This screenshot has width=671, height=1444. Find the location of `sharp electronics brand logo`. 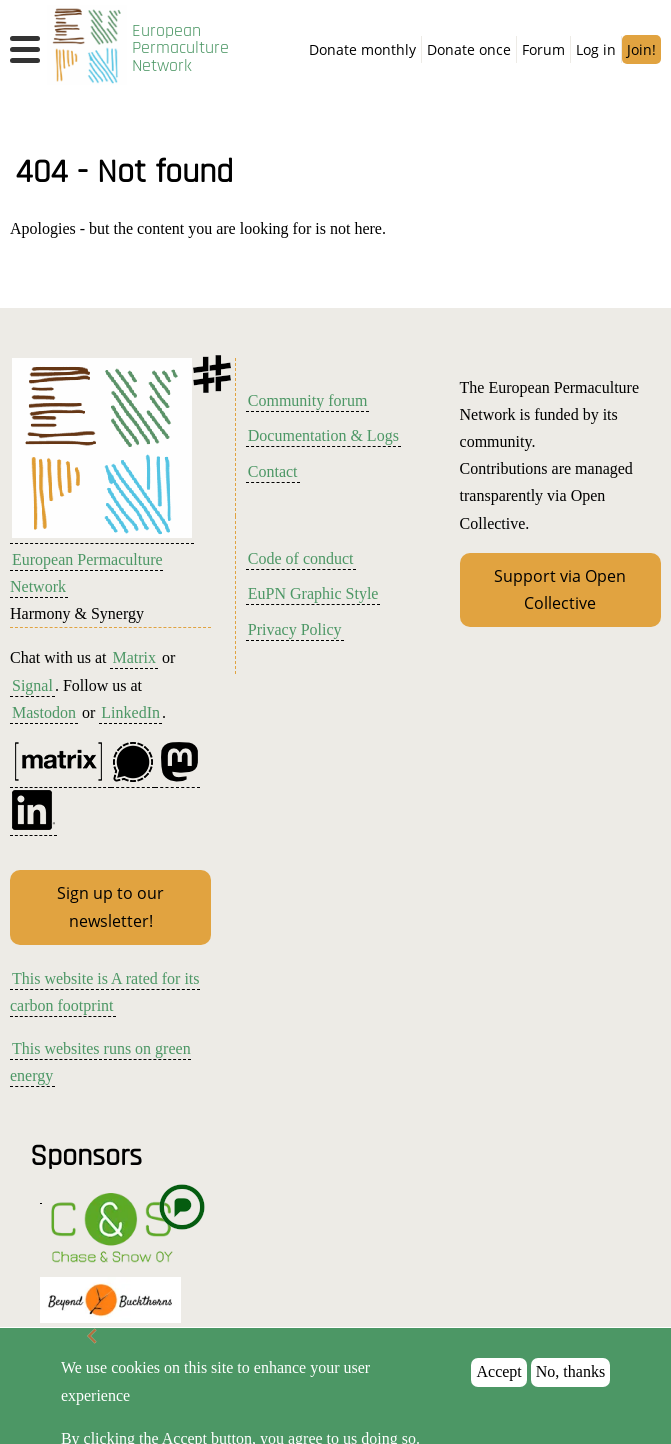

sharp electronics brand logo is located at coordinates (212, 374).